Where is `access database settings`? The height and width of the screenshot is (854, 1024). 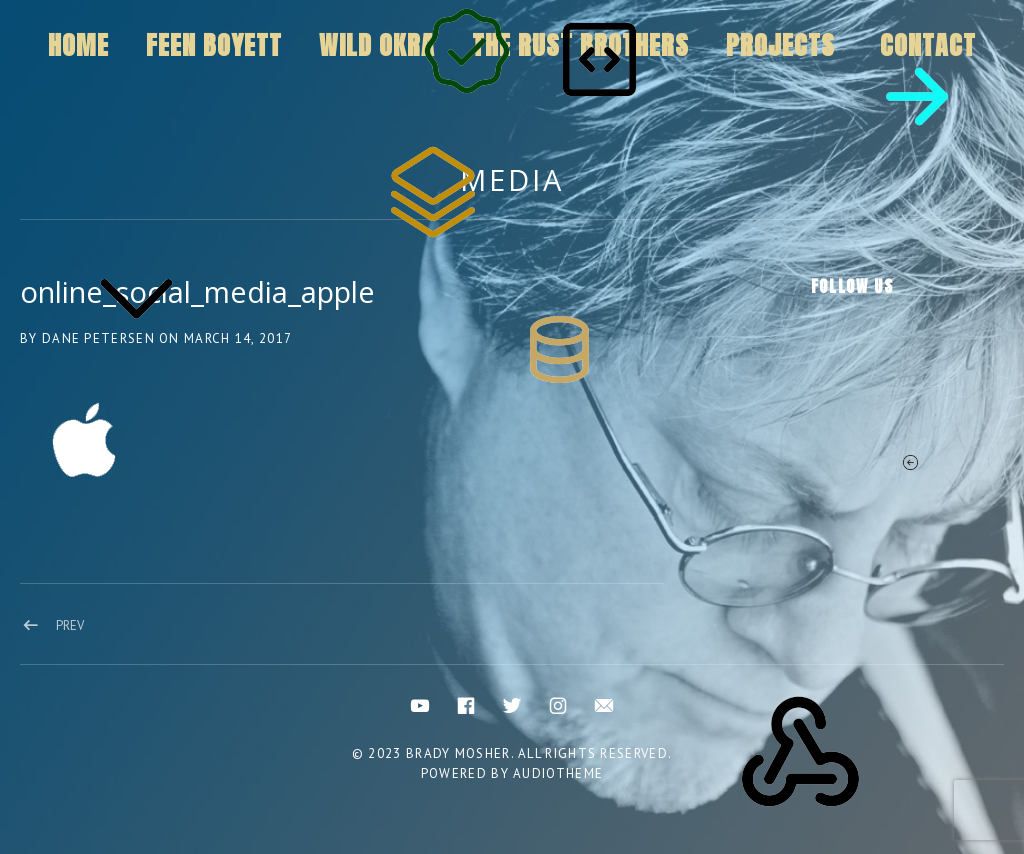 access database settings is located at coordinates (559, 349).